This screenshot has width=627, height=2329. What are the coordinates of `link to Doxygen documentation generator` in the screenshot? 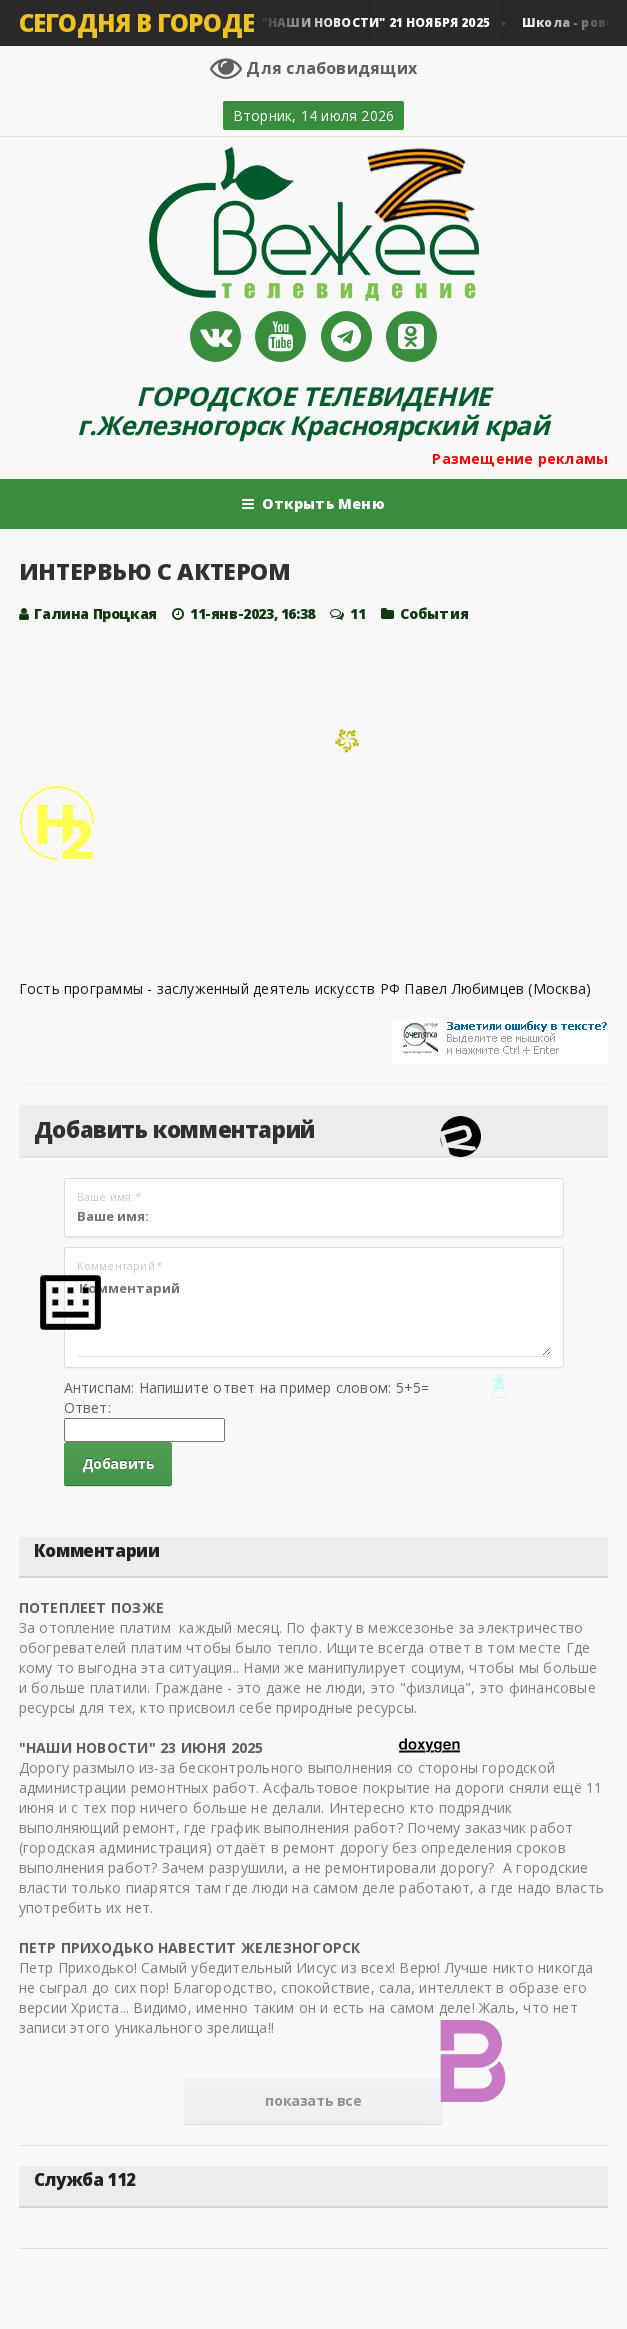 It's located at (429, 1745).